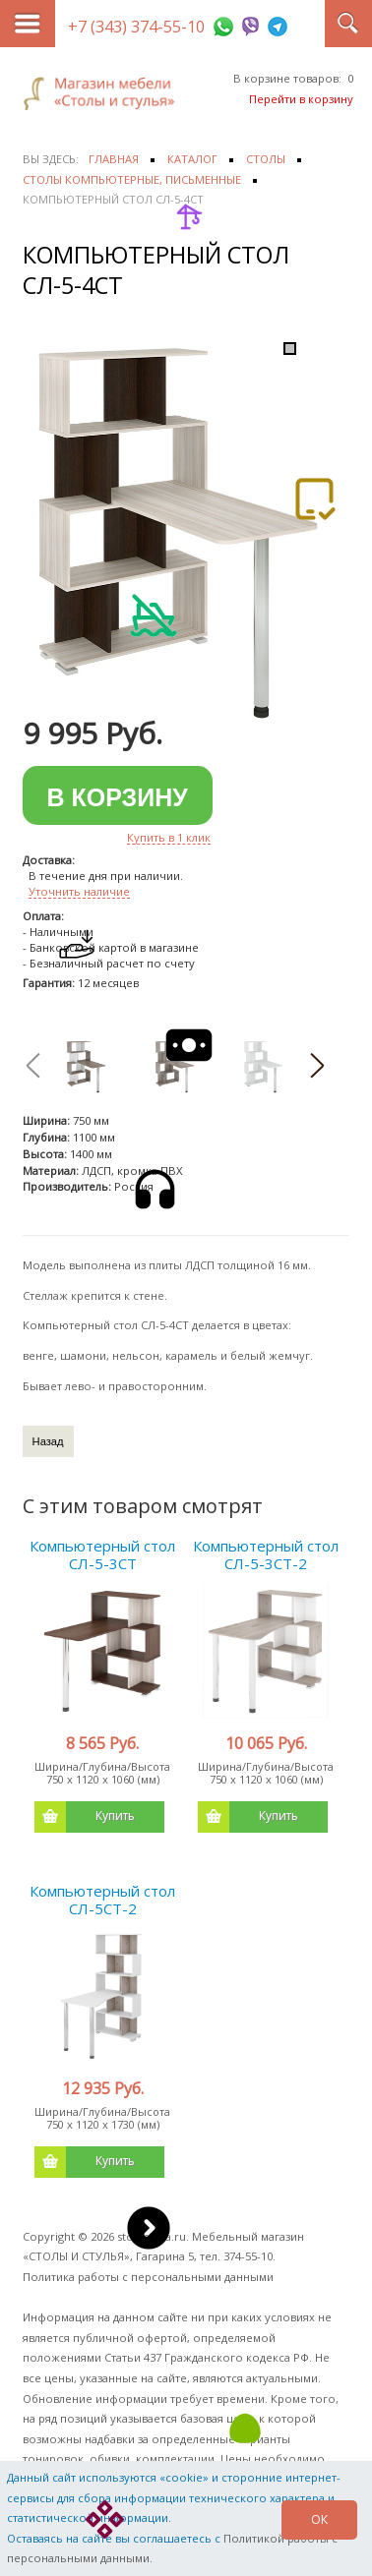 This screenshot has width=372, height=2576. I want to click on go to next item or page, so click(149, 2228).